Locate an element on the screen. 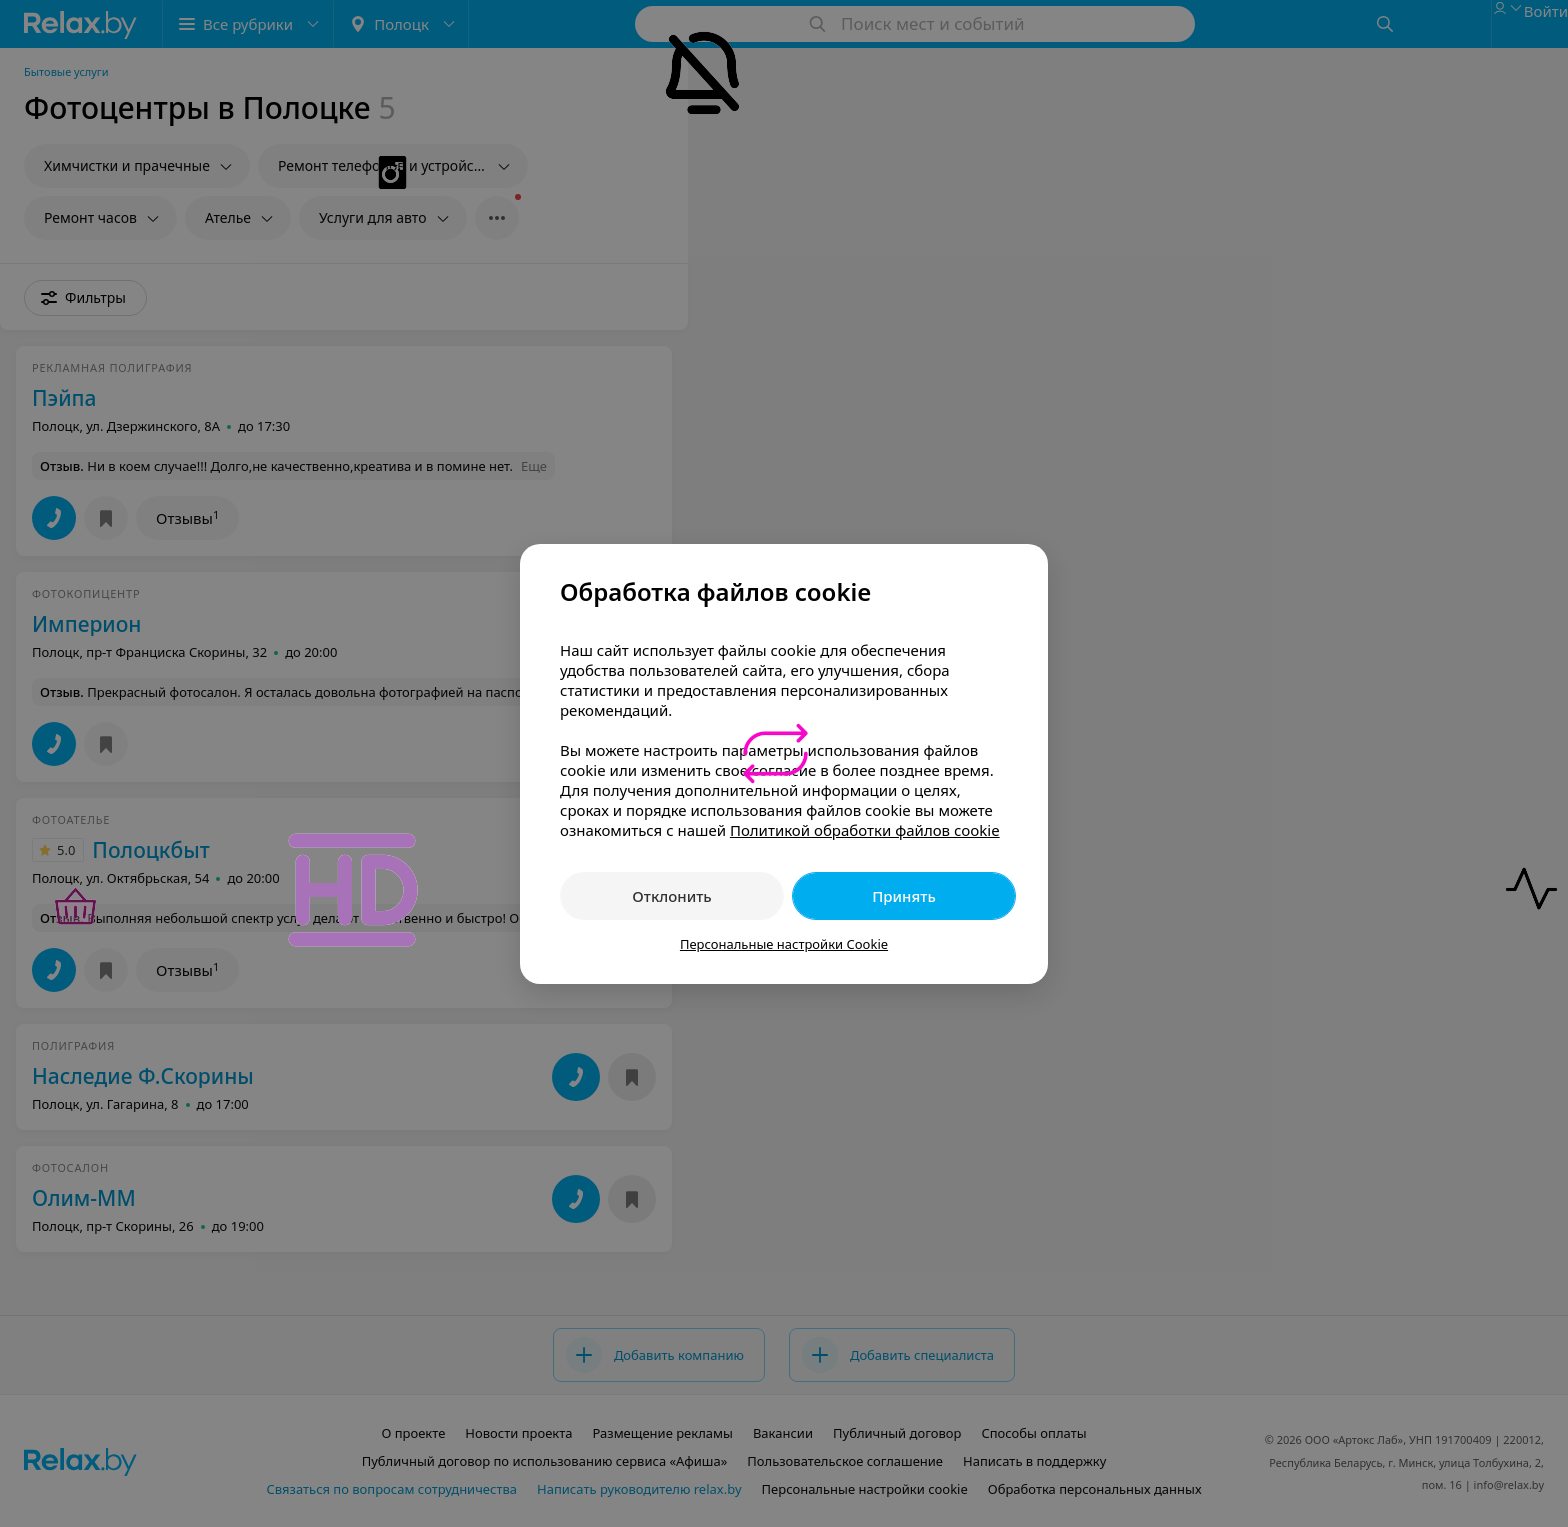 This screenshot has height=1527, width=1568. indicates high-definition video quality is located at coordinates (352, 890).